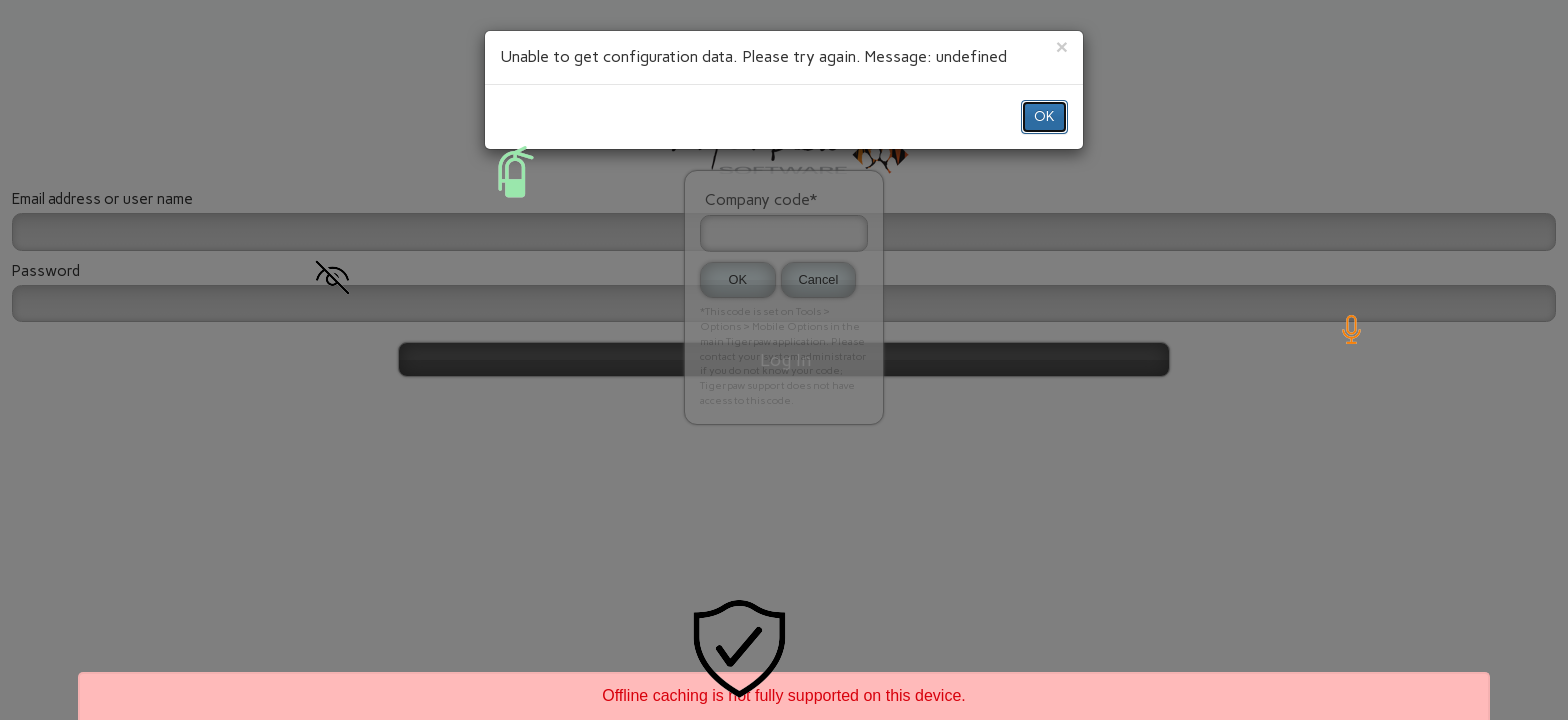 The height and width of the screenshot is (720, 1568). Describe the element at coordinates (1351, 329) in the screenshot. I see `activate voice input or recording` at that location.